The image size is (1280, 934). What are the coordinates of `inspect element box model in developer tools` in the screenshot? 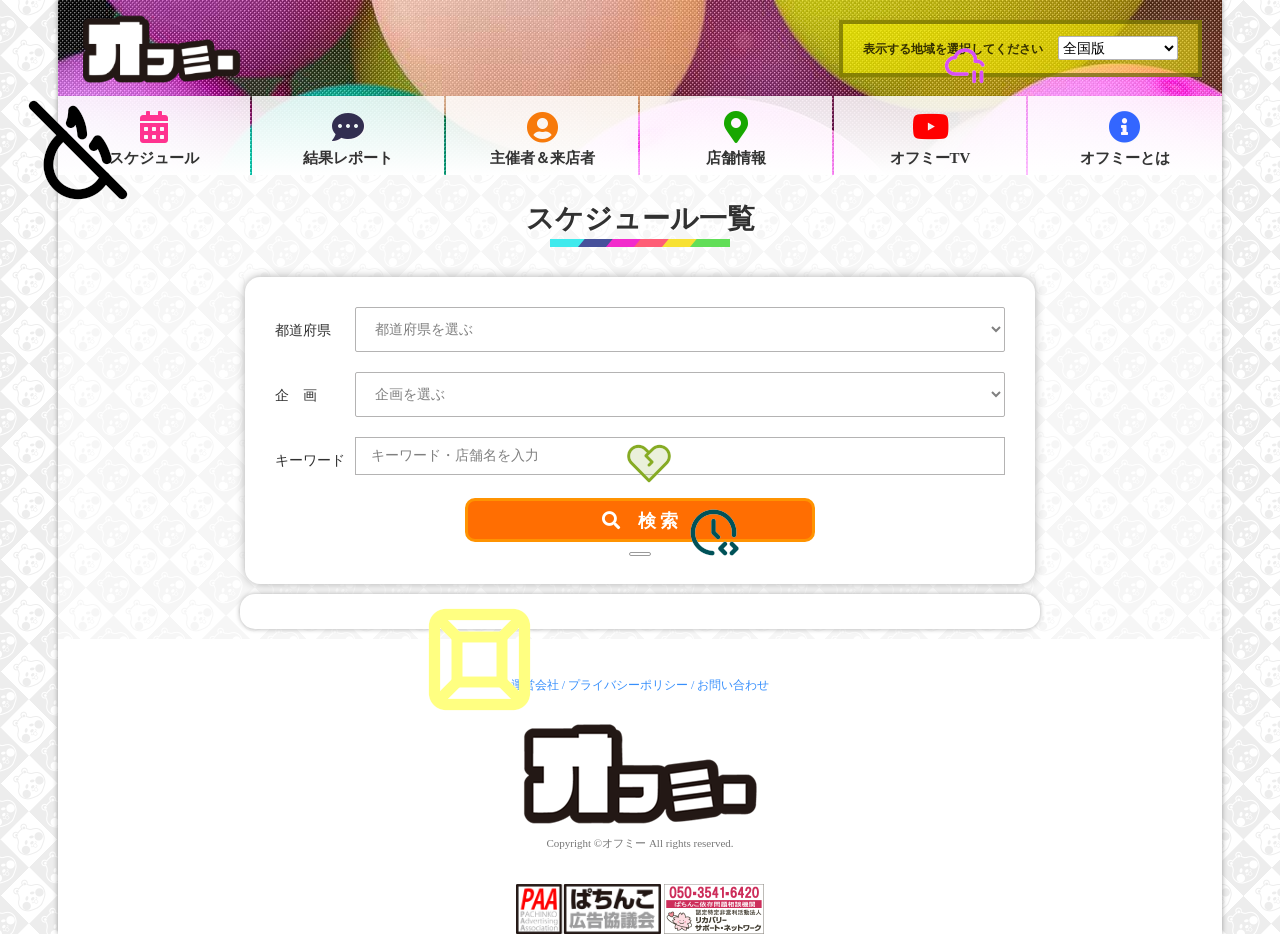 It's located at (479, 659).